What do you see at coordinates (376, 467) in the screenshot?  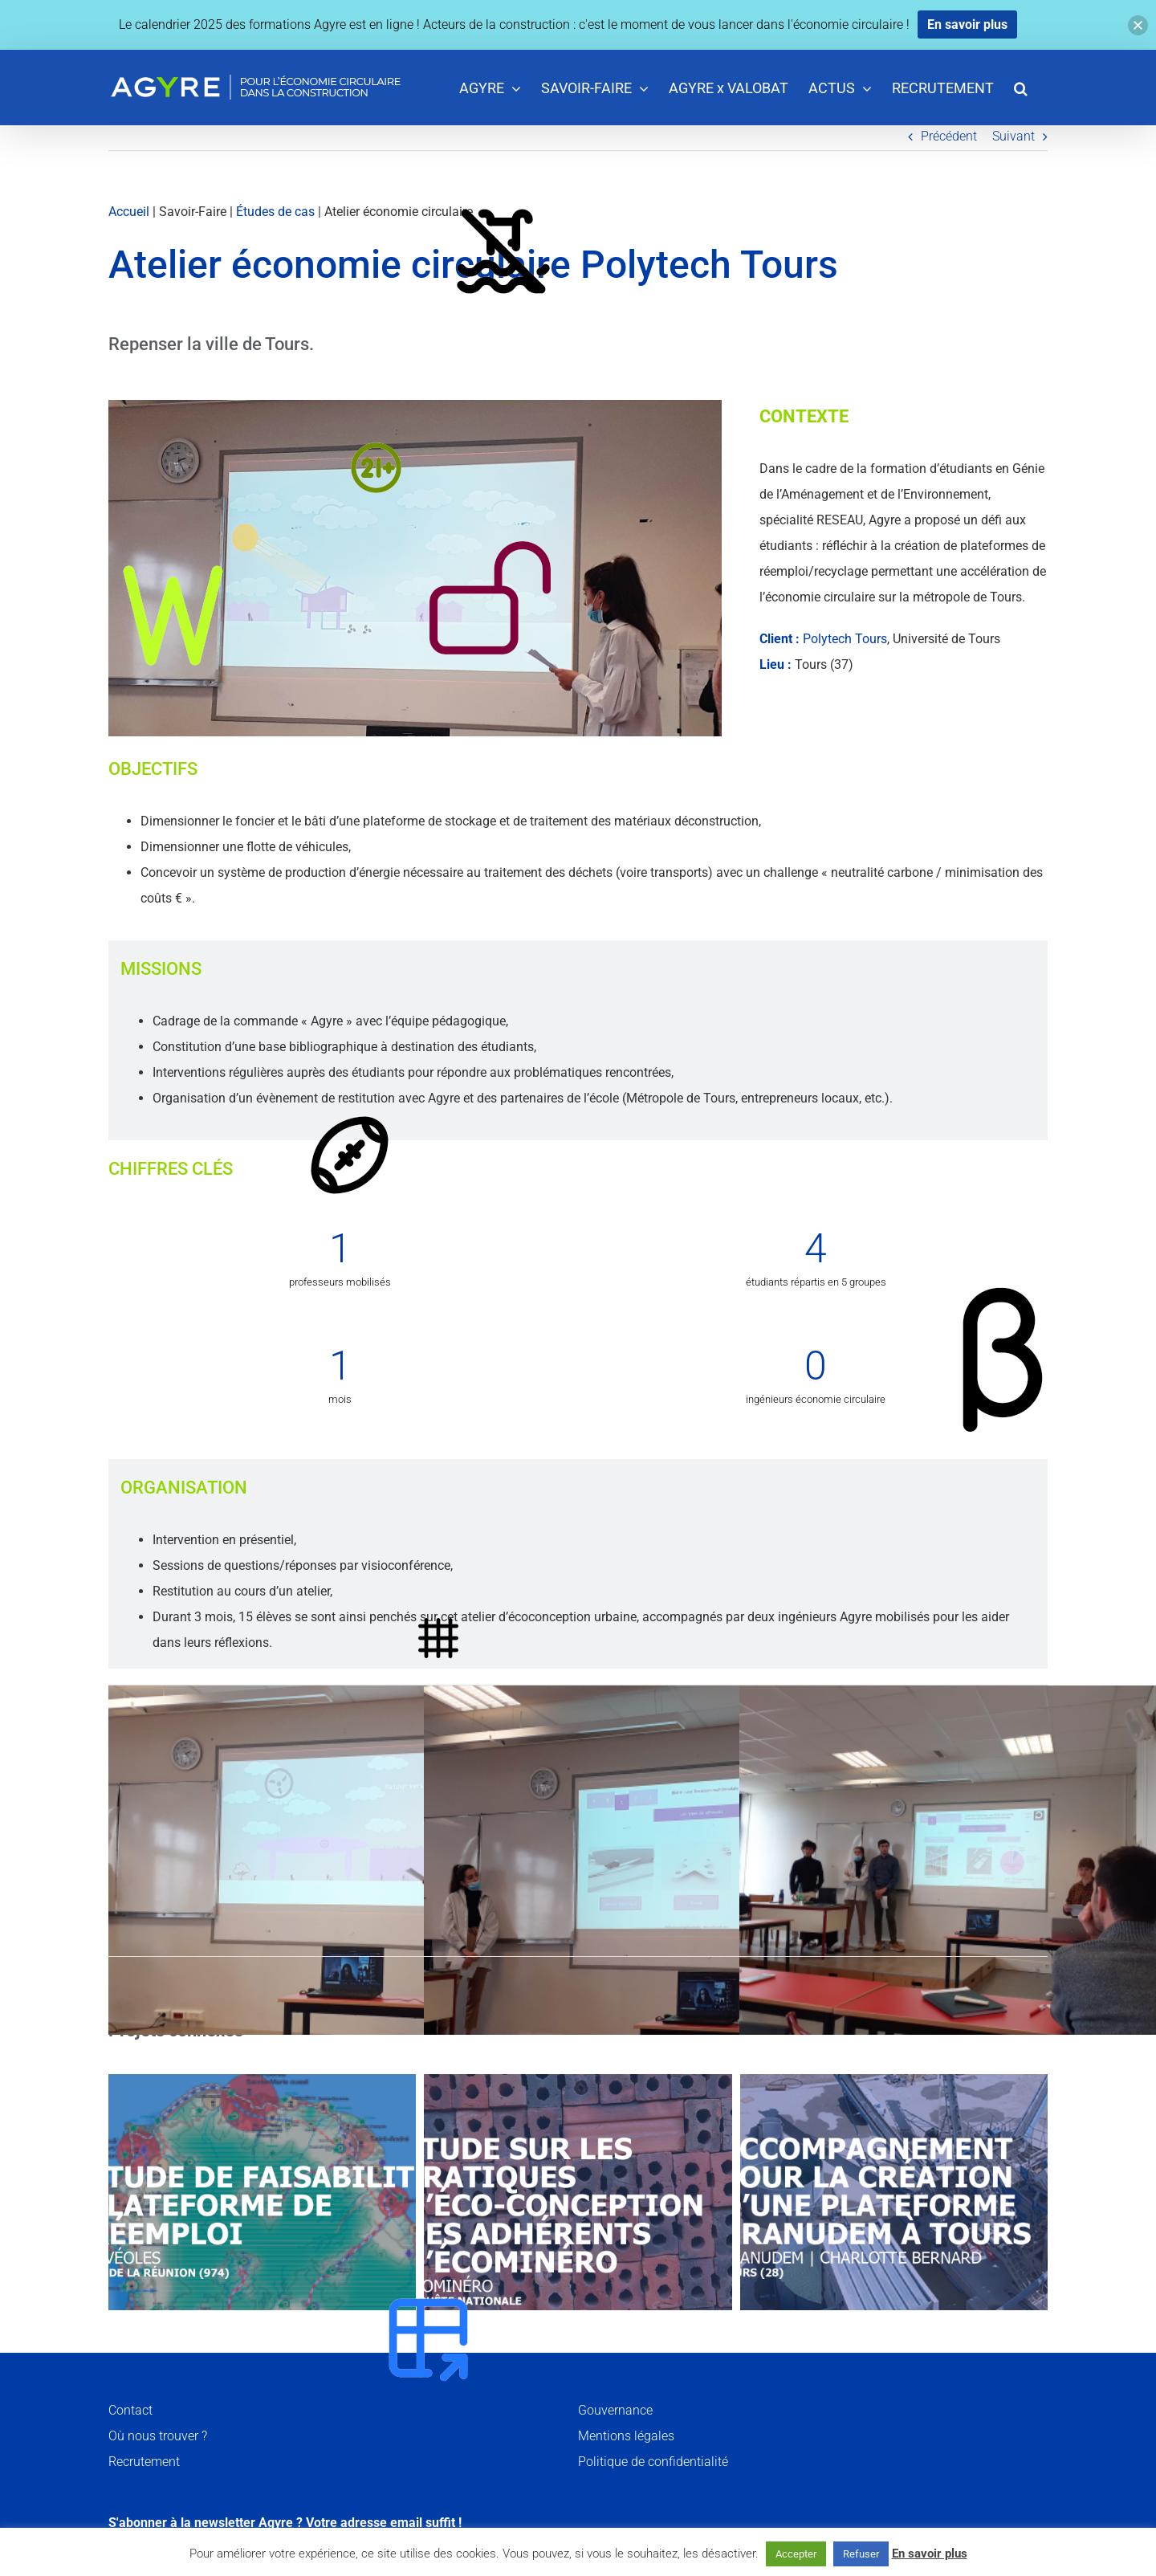 I see `indicates content restricted to users 21 and older` at bounding box center [376, 467].